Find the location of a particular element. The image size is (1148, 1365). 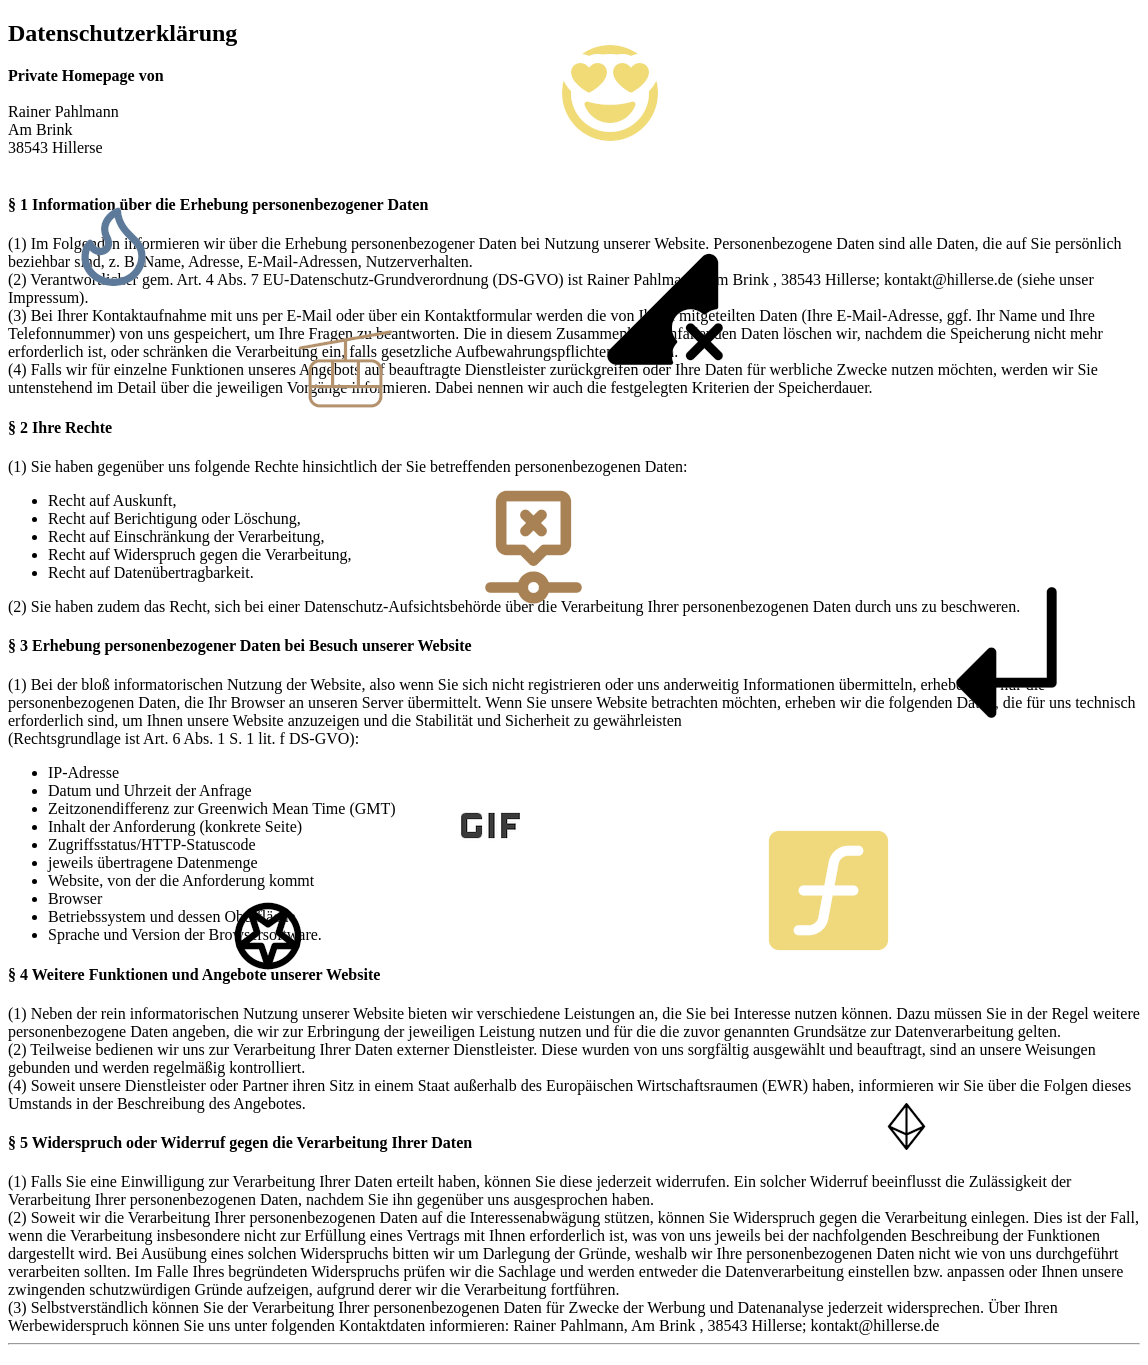

access or create a function in code editor is located at coordinates (828, 890).